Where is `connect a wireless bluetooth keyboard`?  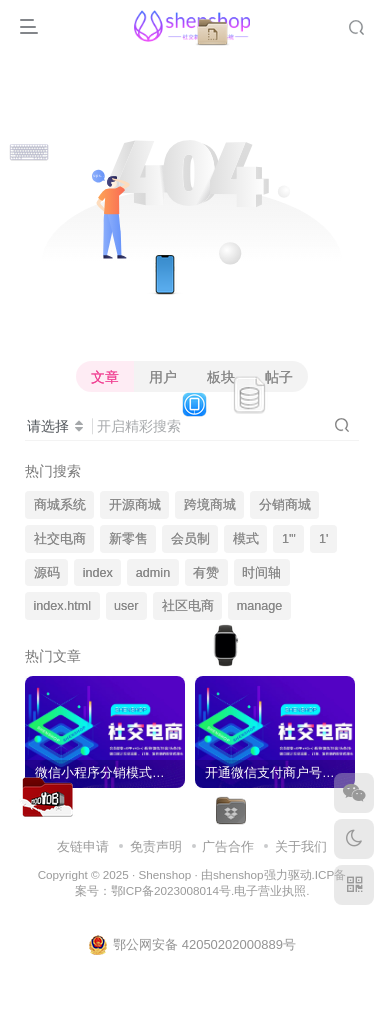
connect a wireless bluetooth keyboard is located at coordinates (29, 152).